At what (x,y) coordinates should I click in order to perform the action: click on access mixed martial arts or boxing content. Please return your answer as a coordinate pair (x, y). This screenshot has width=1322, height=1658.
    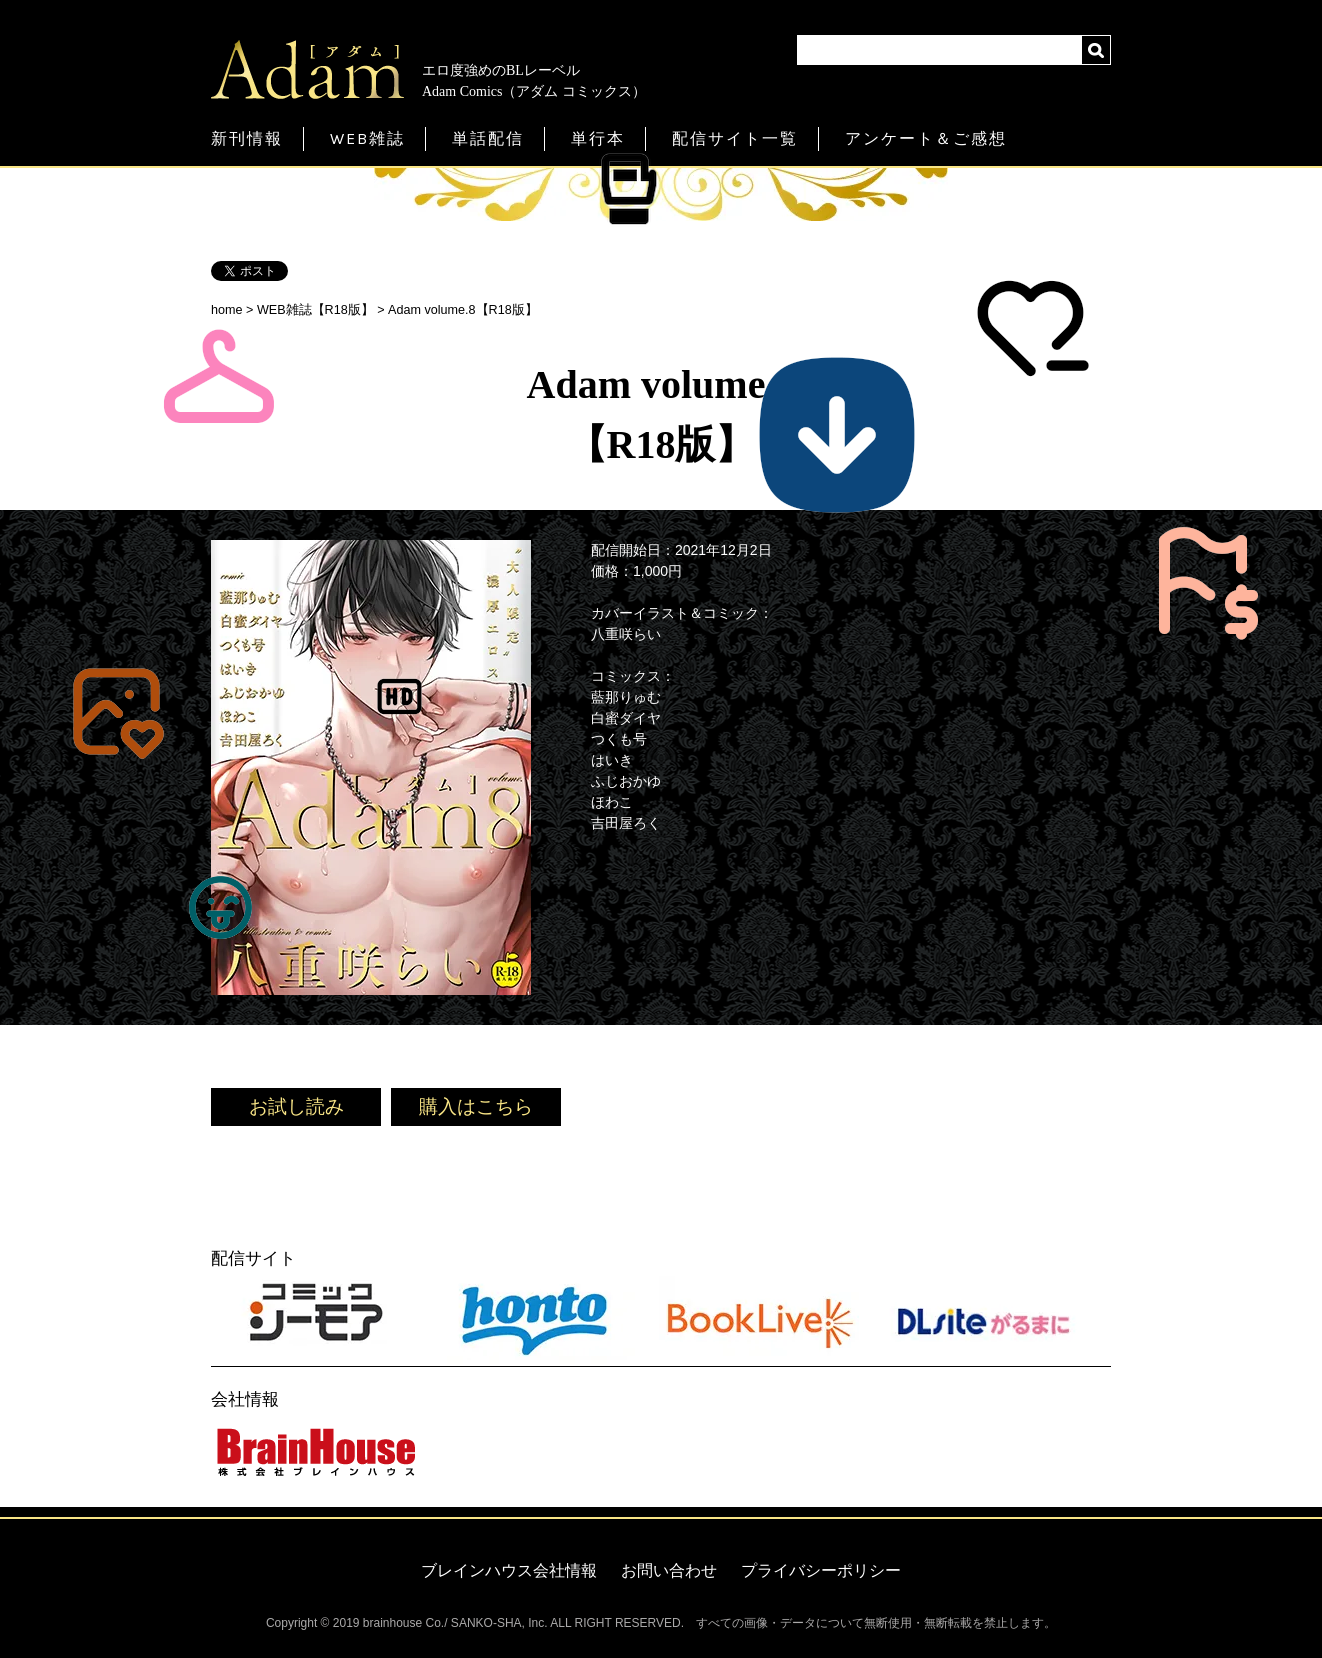
    Looking at the image, I should click on (629, 189).